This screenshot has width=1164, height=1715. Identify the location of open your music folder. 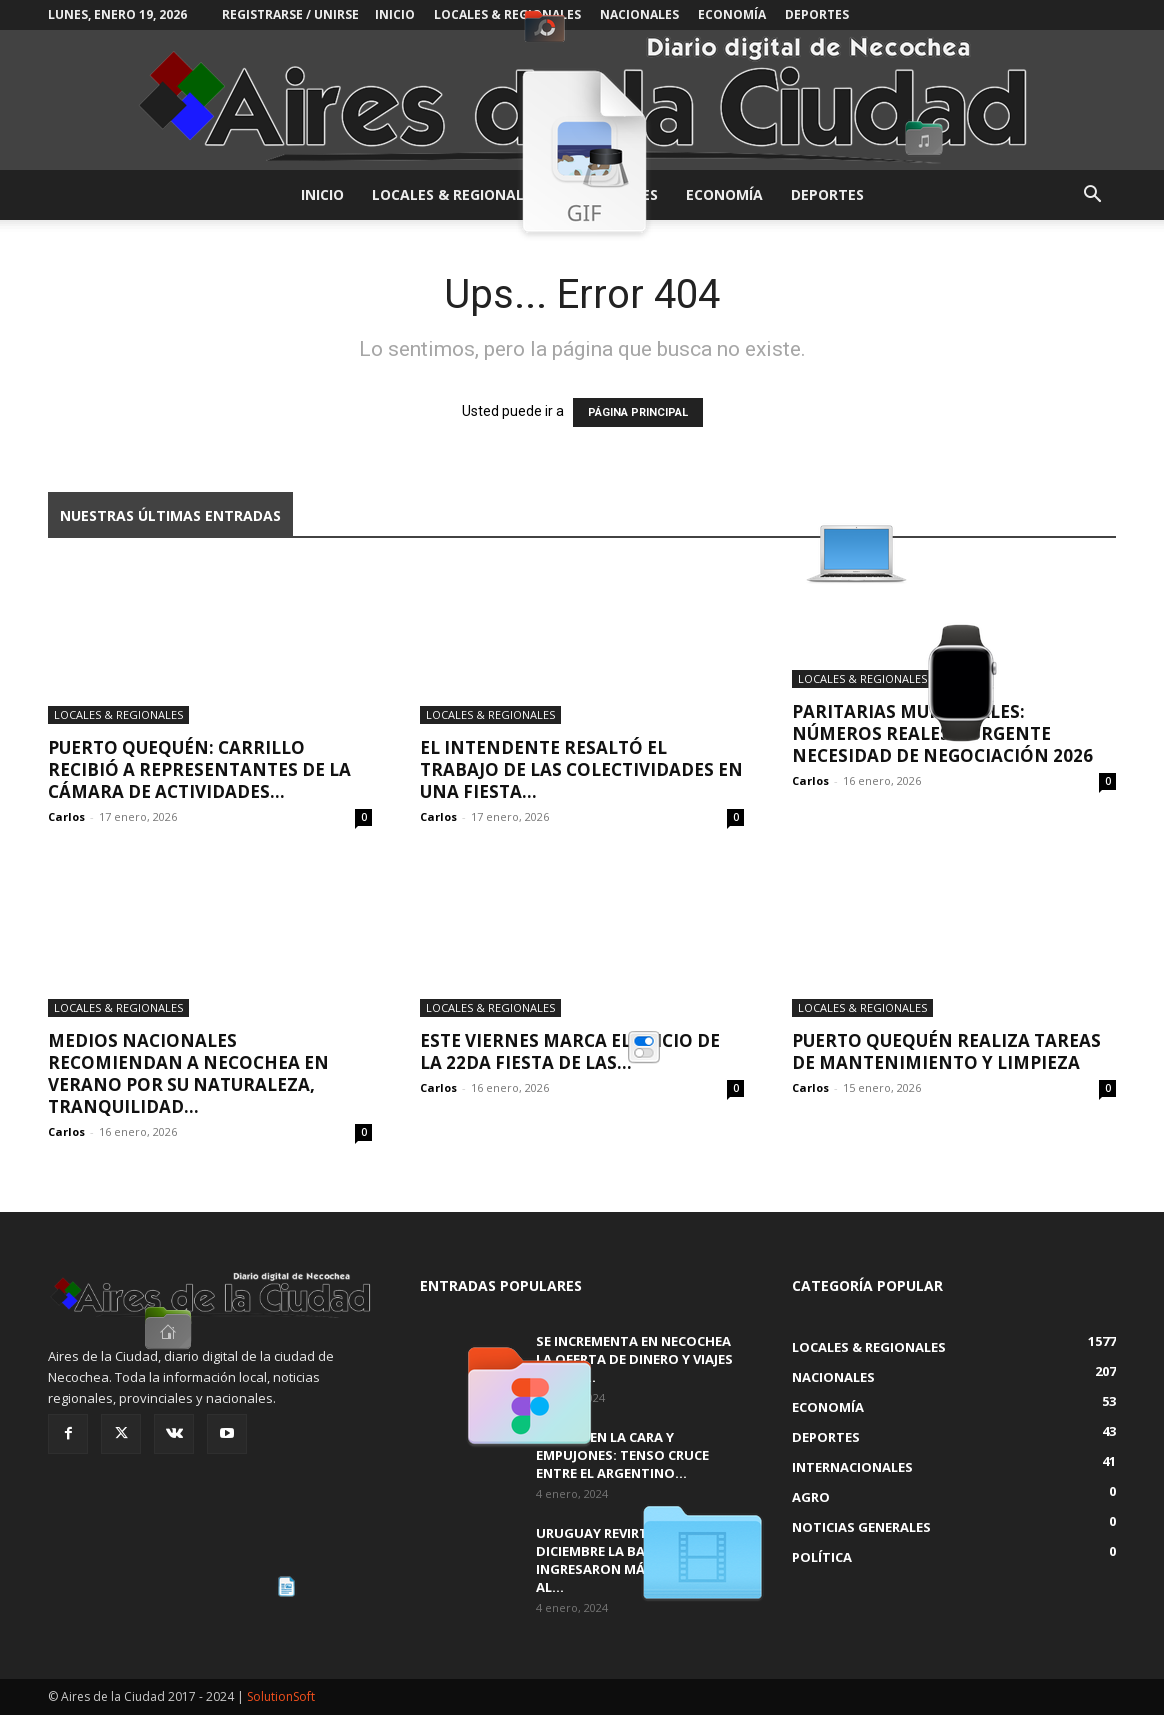
(924, 138).